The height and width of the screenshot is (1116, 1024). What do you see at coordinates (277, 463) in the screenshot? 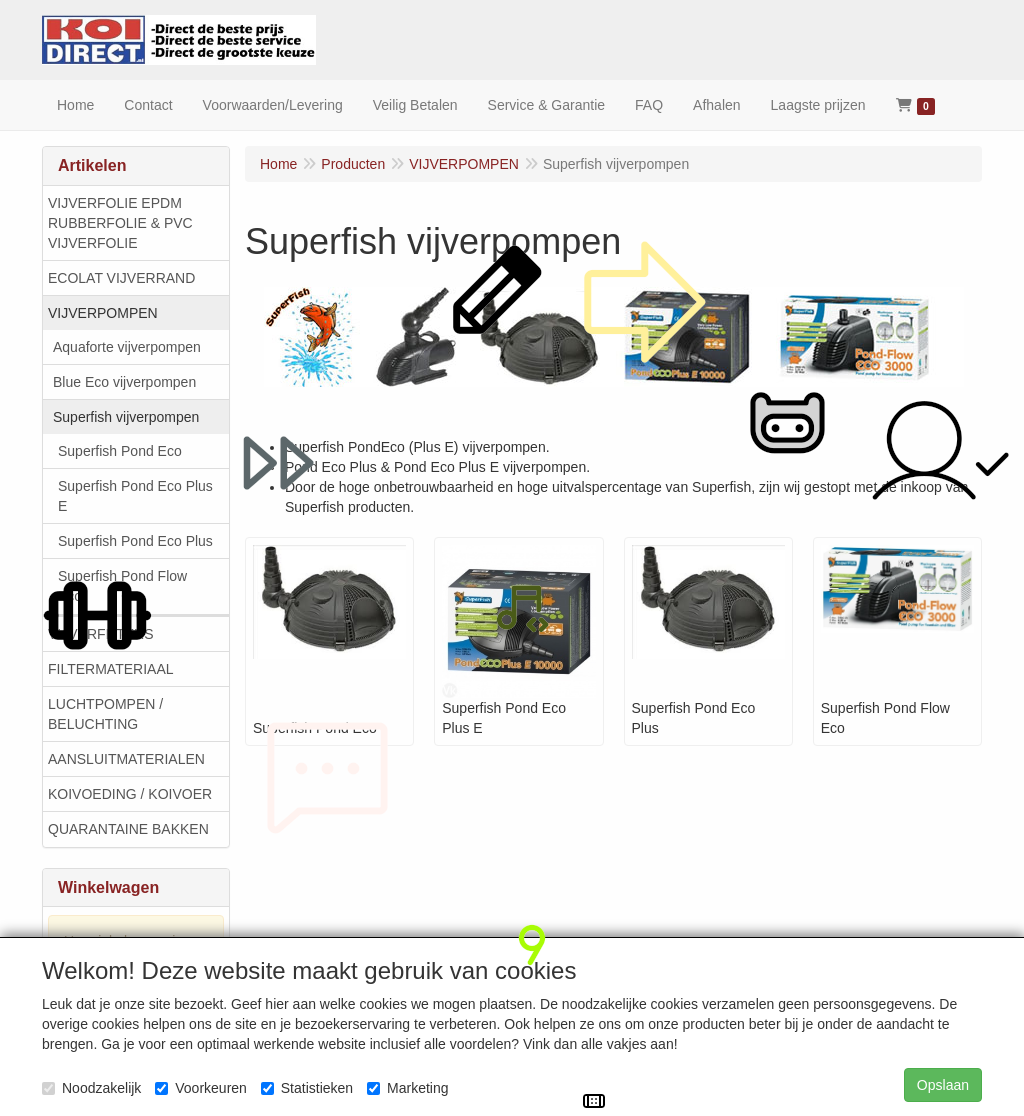
I see `skip to the next track` at bounding box center [277, 463].